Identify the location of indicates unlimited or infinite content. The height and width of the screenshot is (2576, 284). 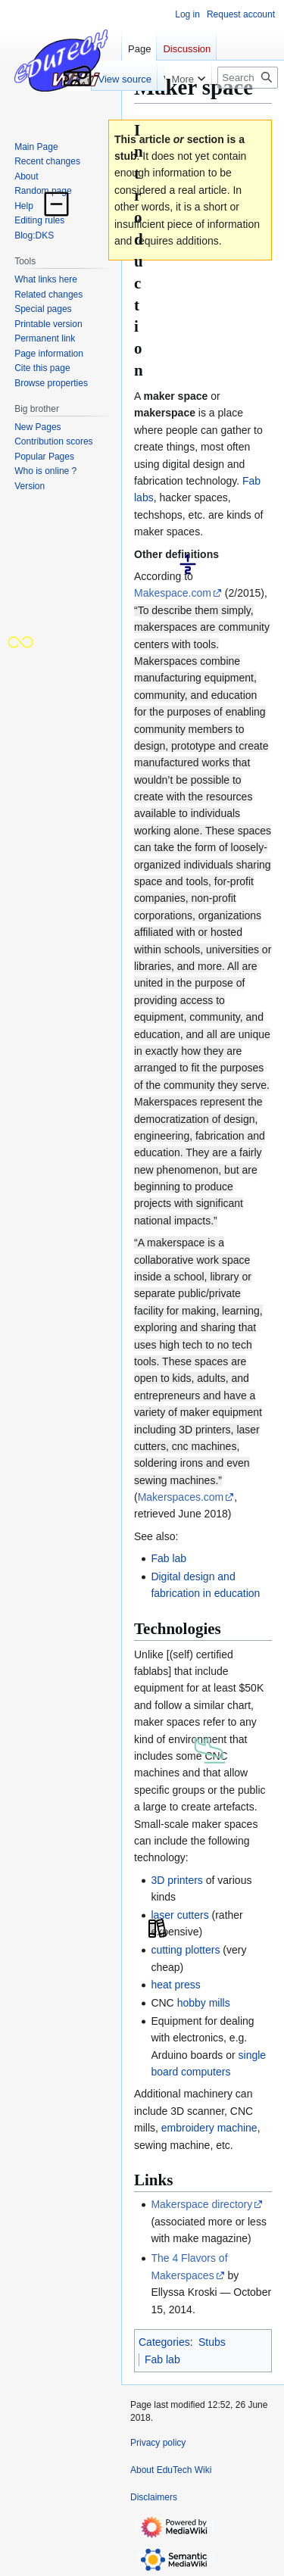
(20, 642).